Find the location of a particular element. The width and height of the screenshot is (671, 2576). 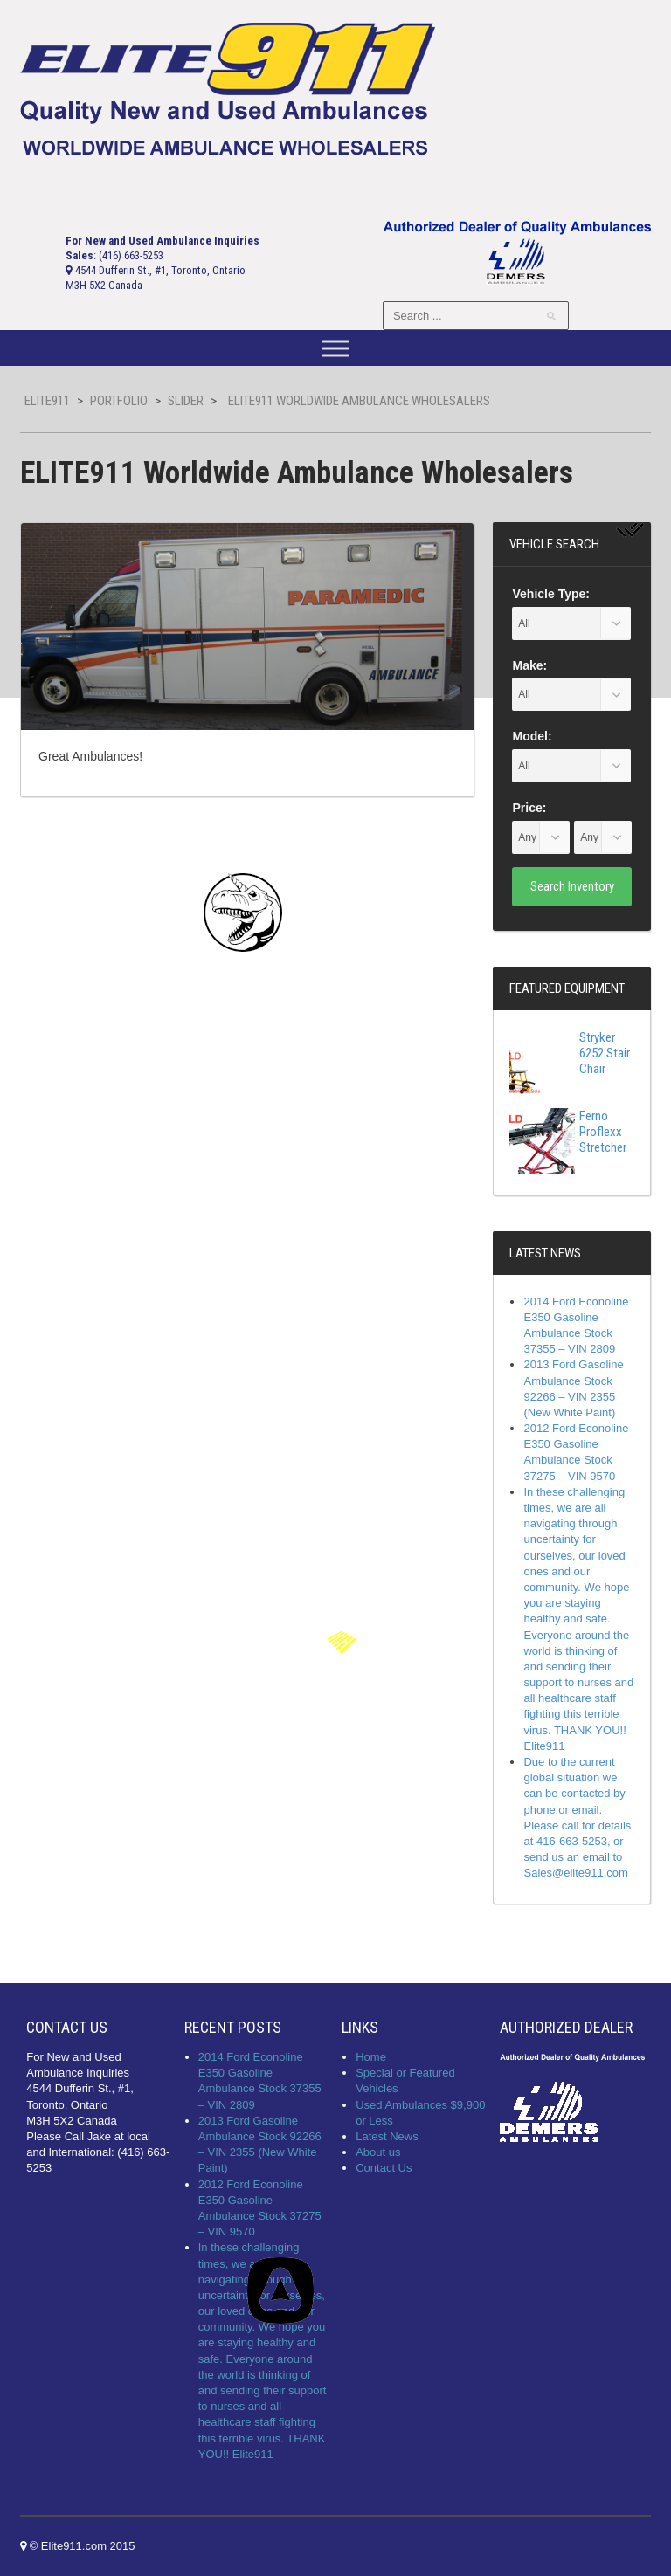

Apache Parquet logo is located at coordinates (342, 1643).